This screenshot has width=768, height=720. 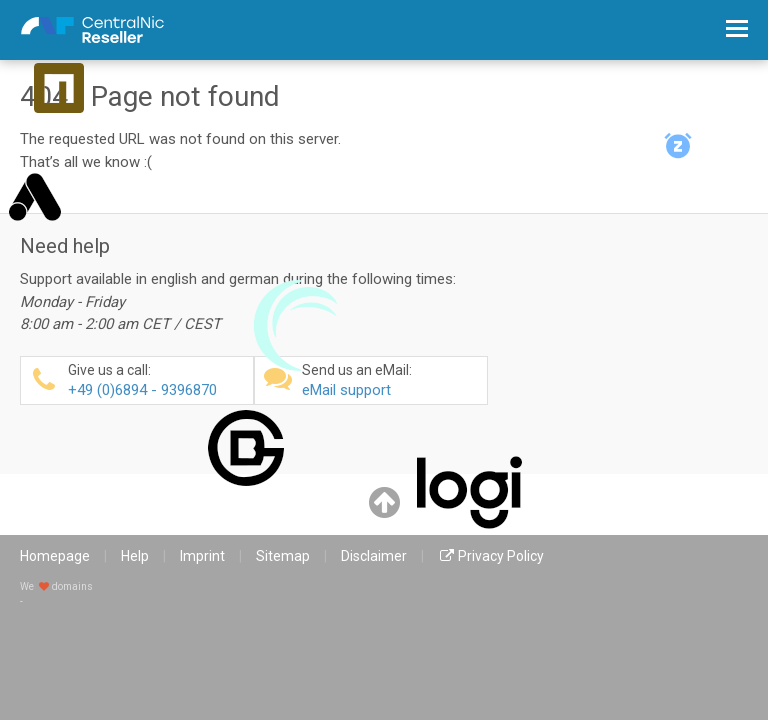 I want to click on akamai technologies company logo, so click(x=295, y=325).